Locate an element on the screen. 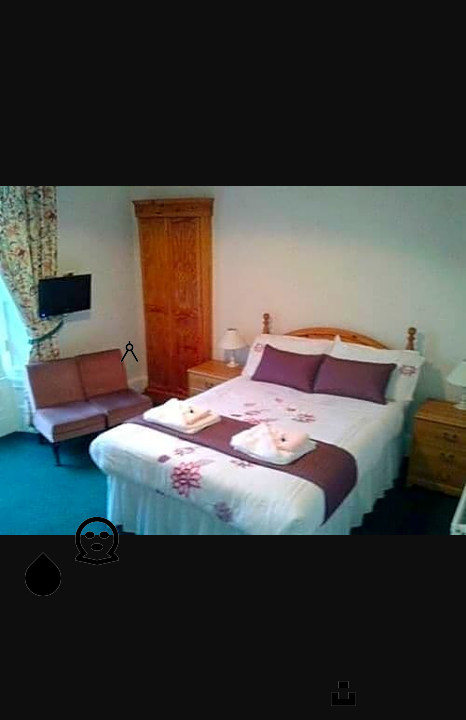 The image size is (466, 720). access drawing compass tool is located at coordinates (129, 351).